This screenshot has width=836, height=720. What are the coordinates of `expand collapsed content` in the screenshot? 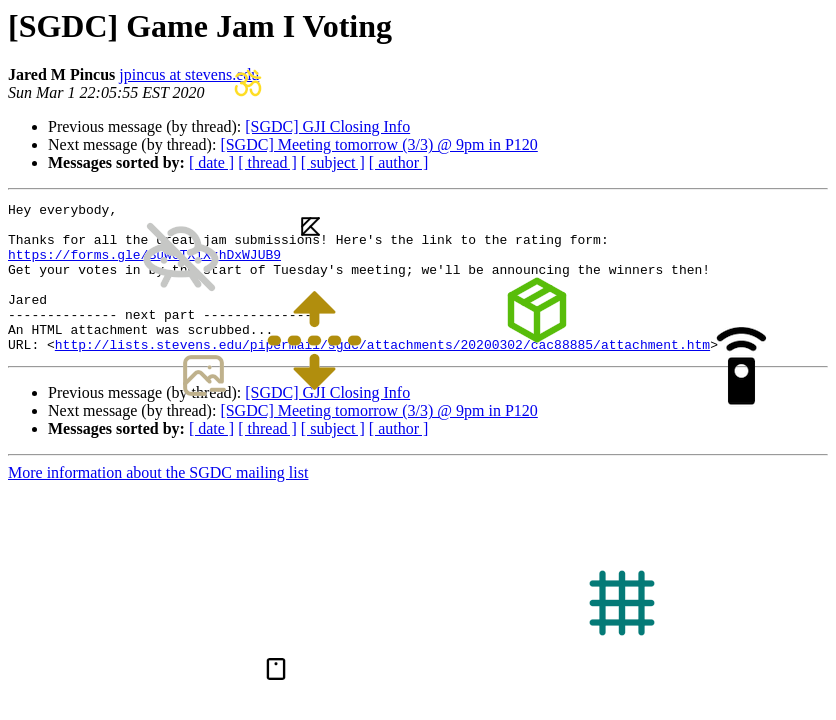 It's located at (314, 340).